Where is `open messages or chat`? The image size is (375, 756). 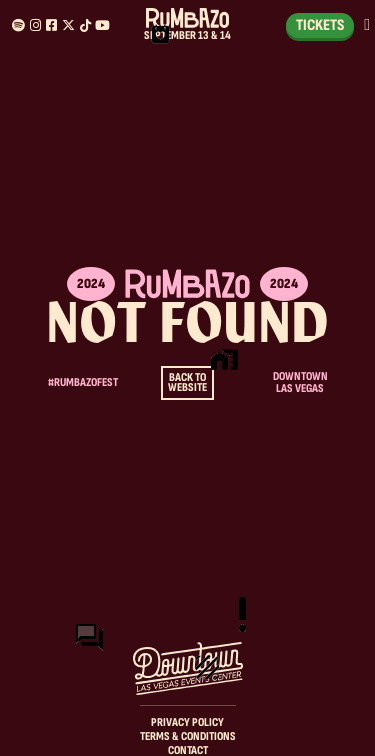 open messages or chat is located at coordinates (89, 637).